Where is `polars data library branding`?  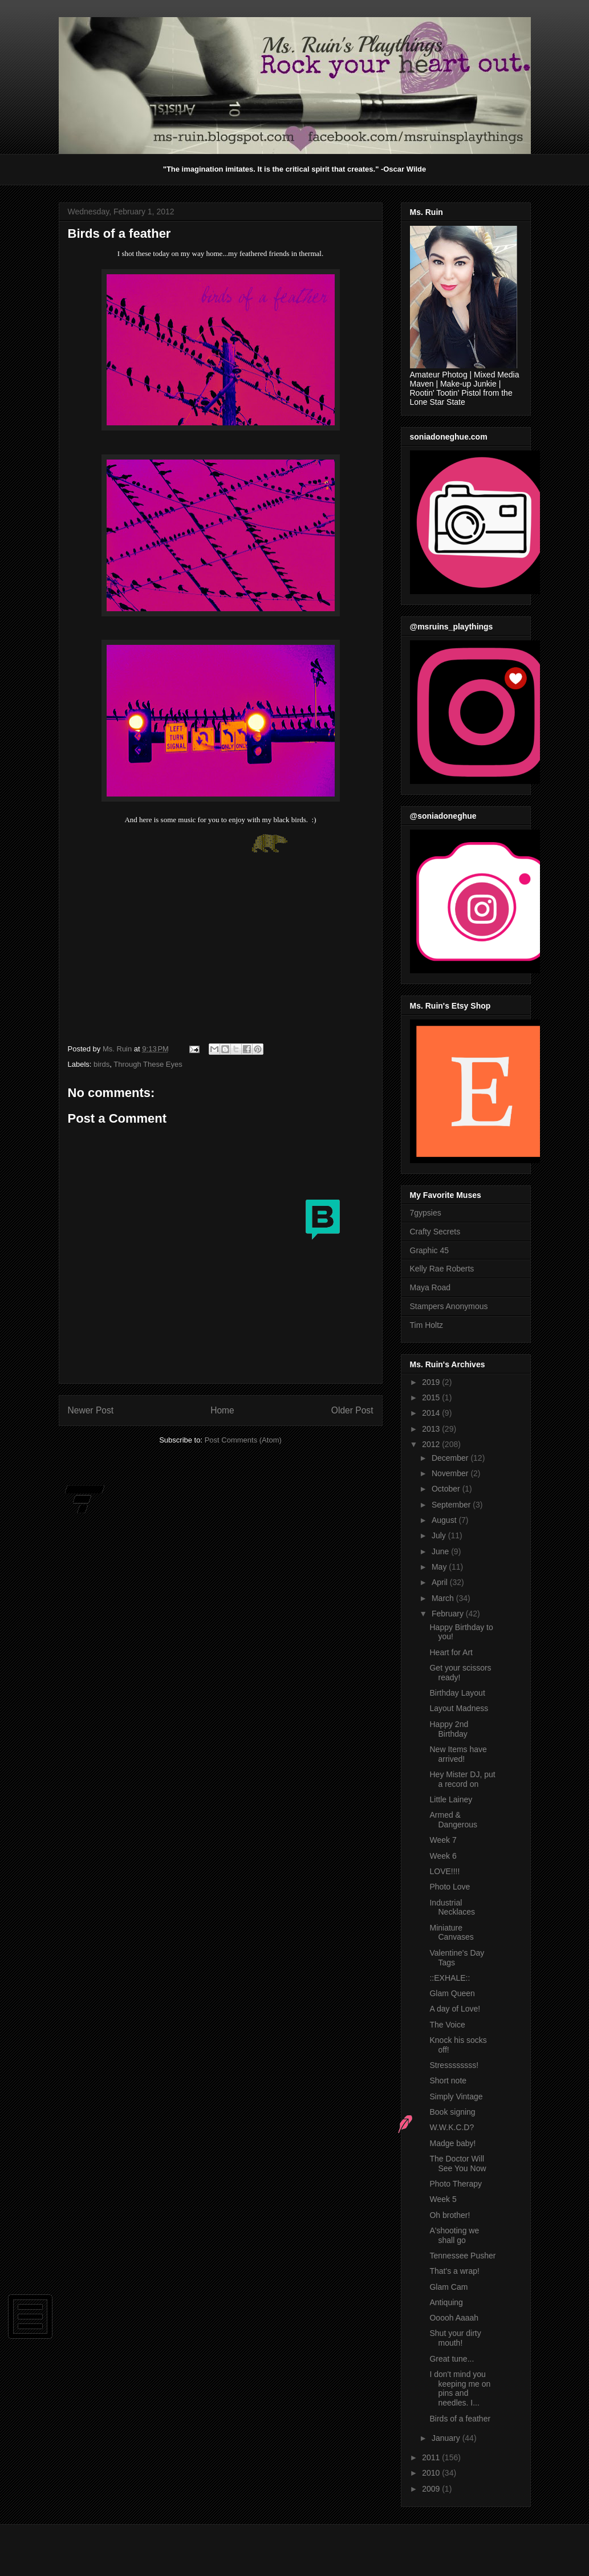
polars data library branding is located at coordinates (270, 843).